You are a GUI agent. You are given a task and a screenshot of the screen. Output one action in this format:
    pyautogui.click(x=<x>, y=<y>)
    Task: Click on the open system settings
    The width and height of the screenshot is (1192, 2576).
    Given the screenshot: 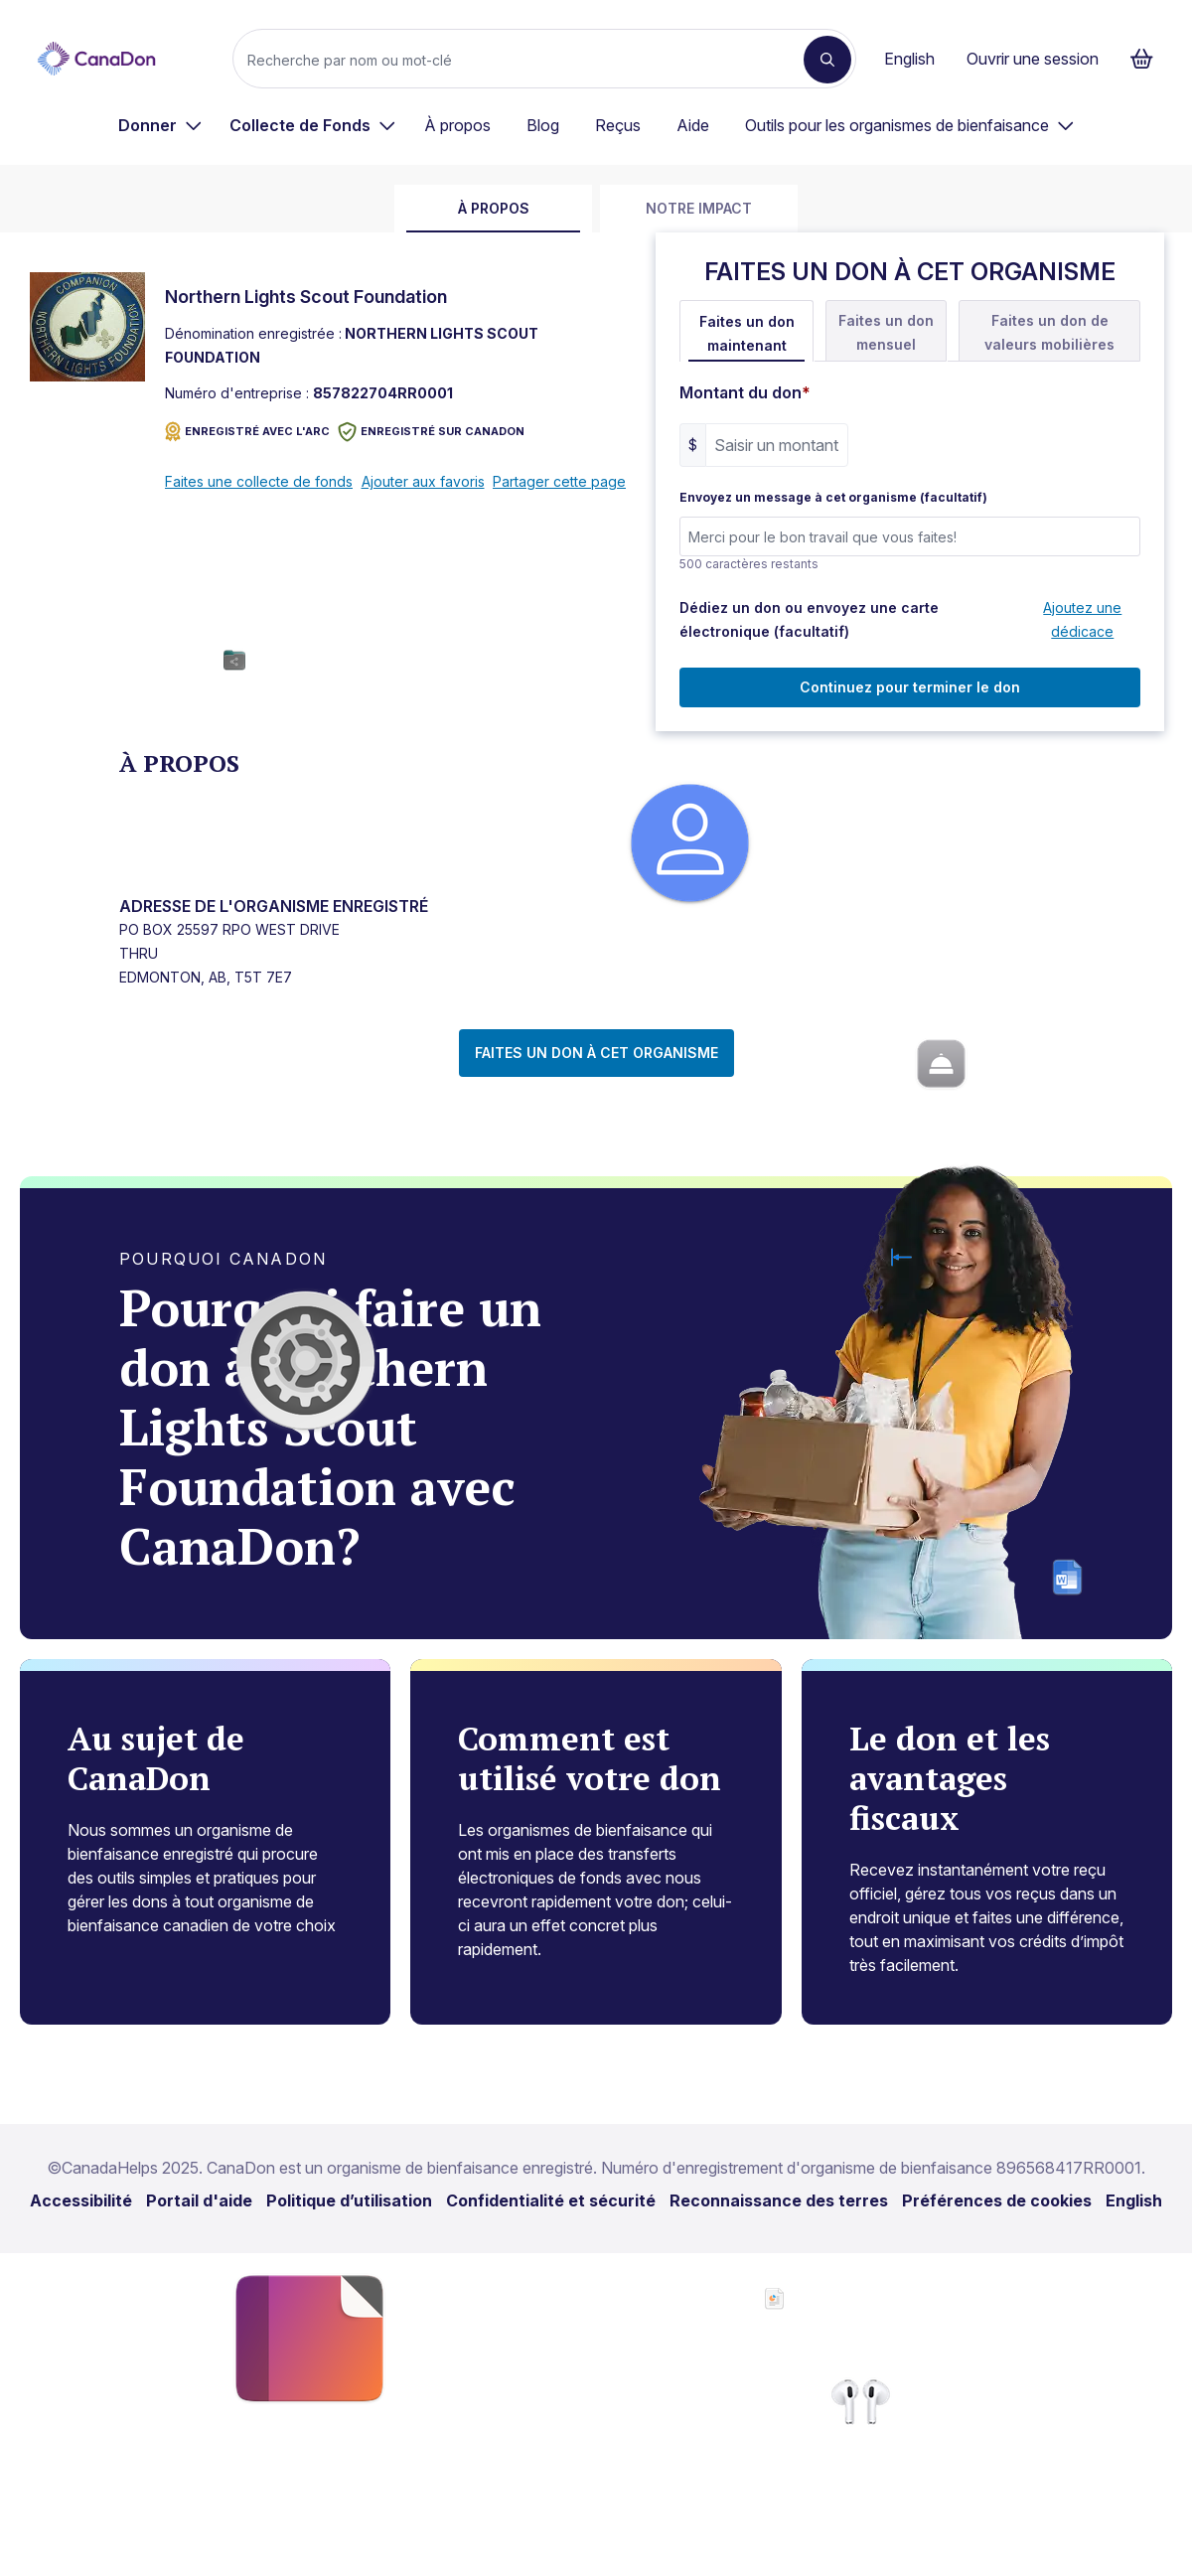 What is the action you would take?
    pyautogui.click(x=305, y=1360)
    